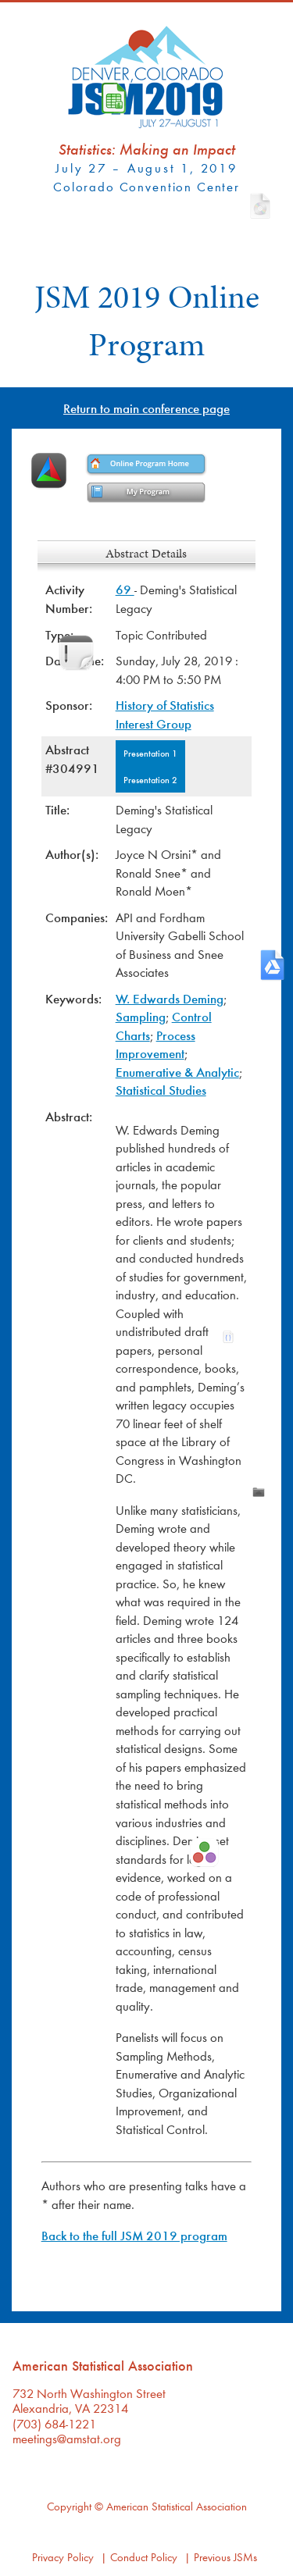  I want to click on an ISO disc image file, so click(260, 206).